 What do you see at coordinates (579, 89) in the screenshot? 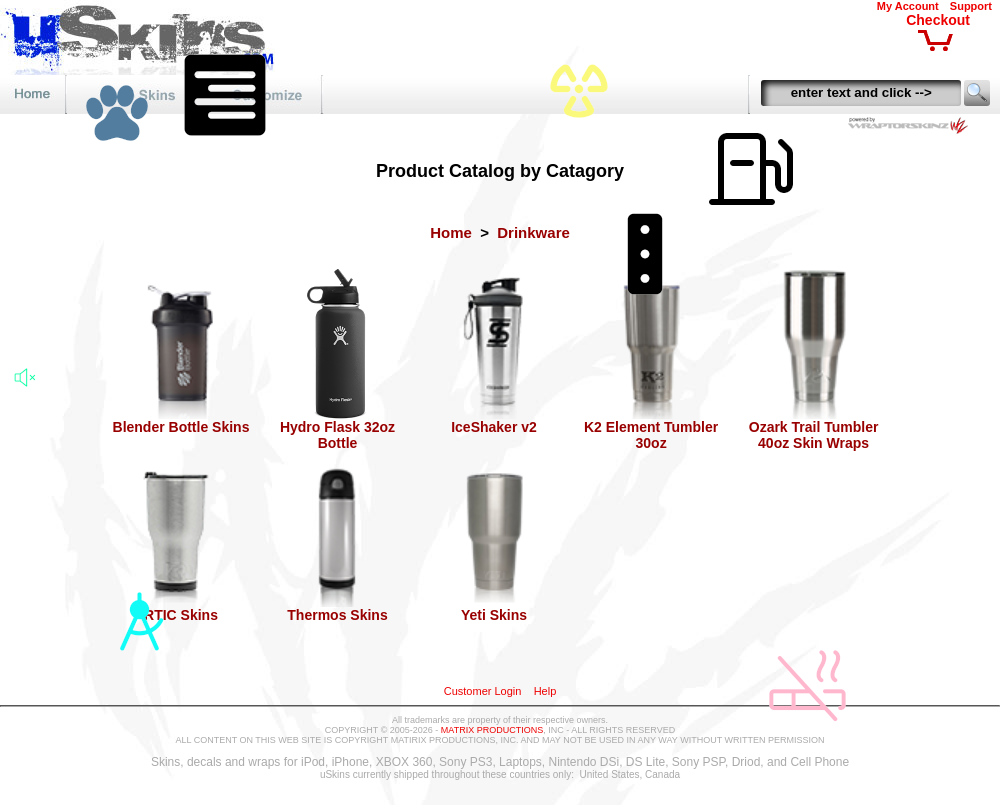
I see `indicates radioactive or hazardous material warning` at bounding box center [579, 89].